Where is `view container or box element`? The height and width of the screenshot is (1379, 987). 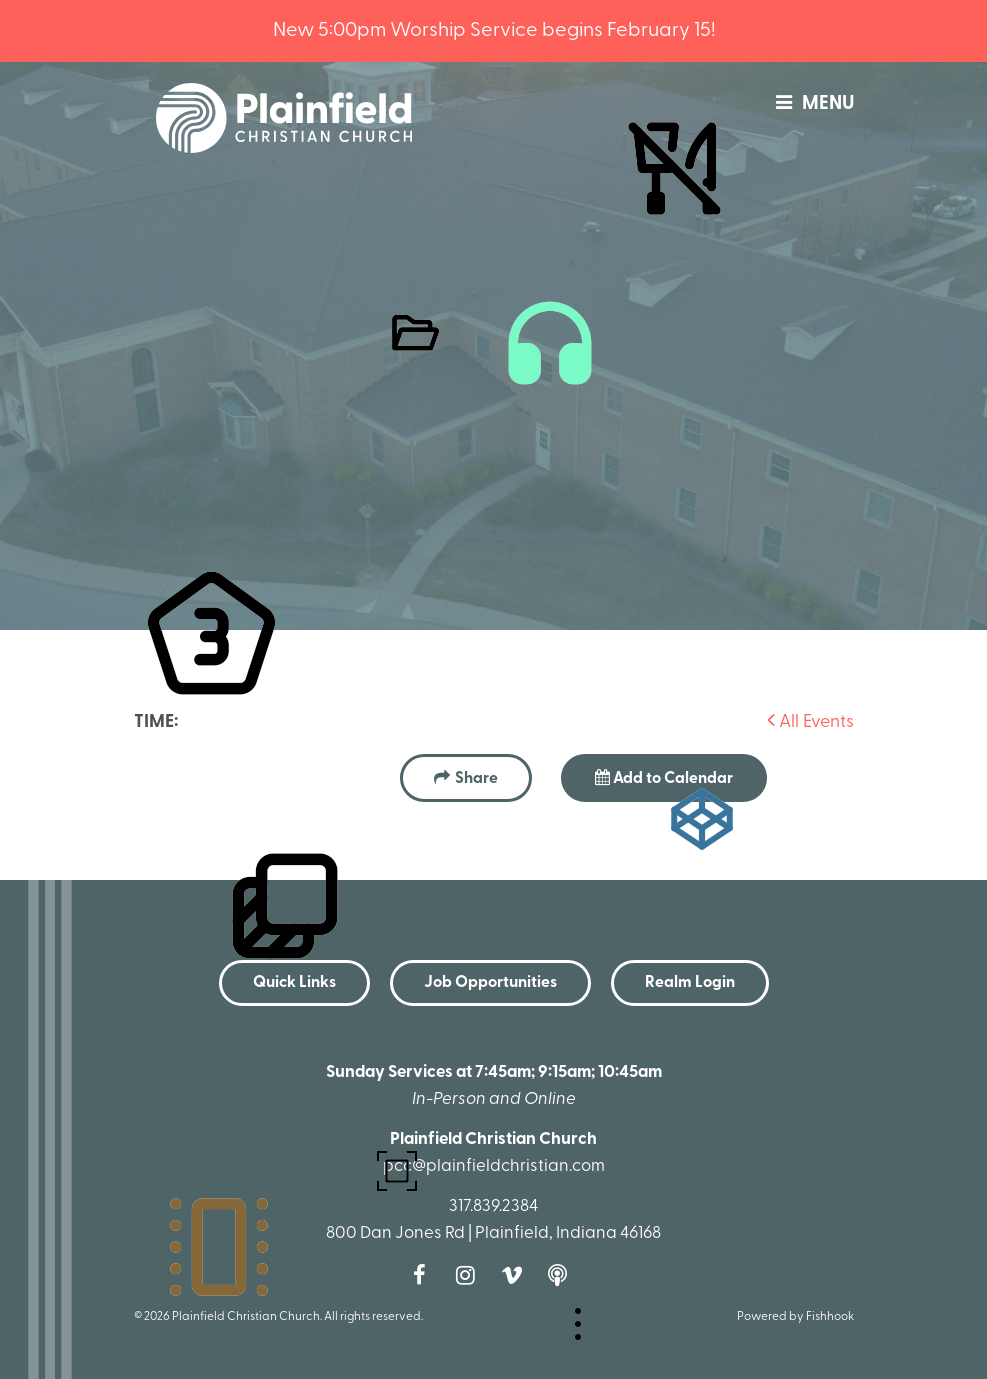
view container or box element is located at coordinates (219, 1247).